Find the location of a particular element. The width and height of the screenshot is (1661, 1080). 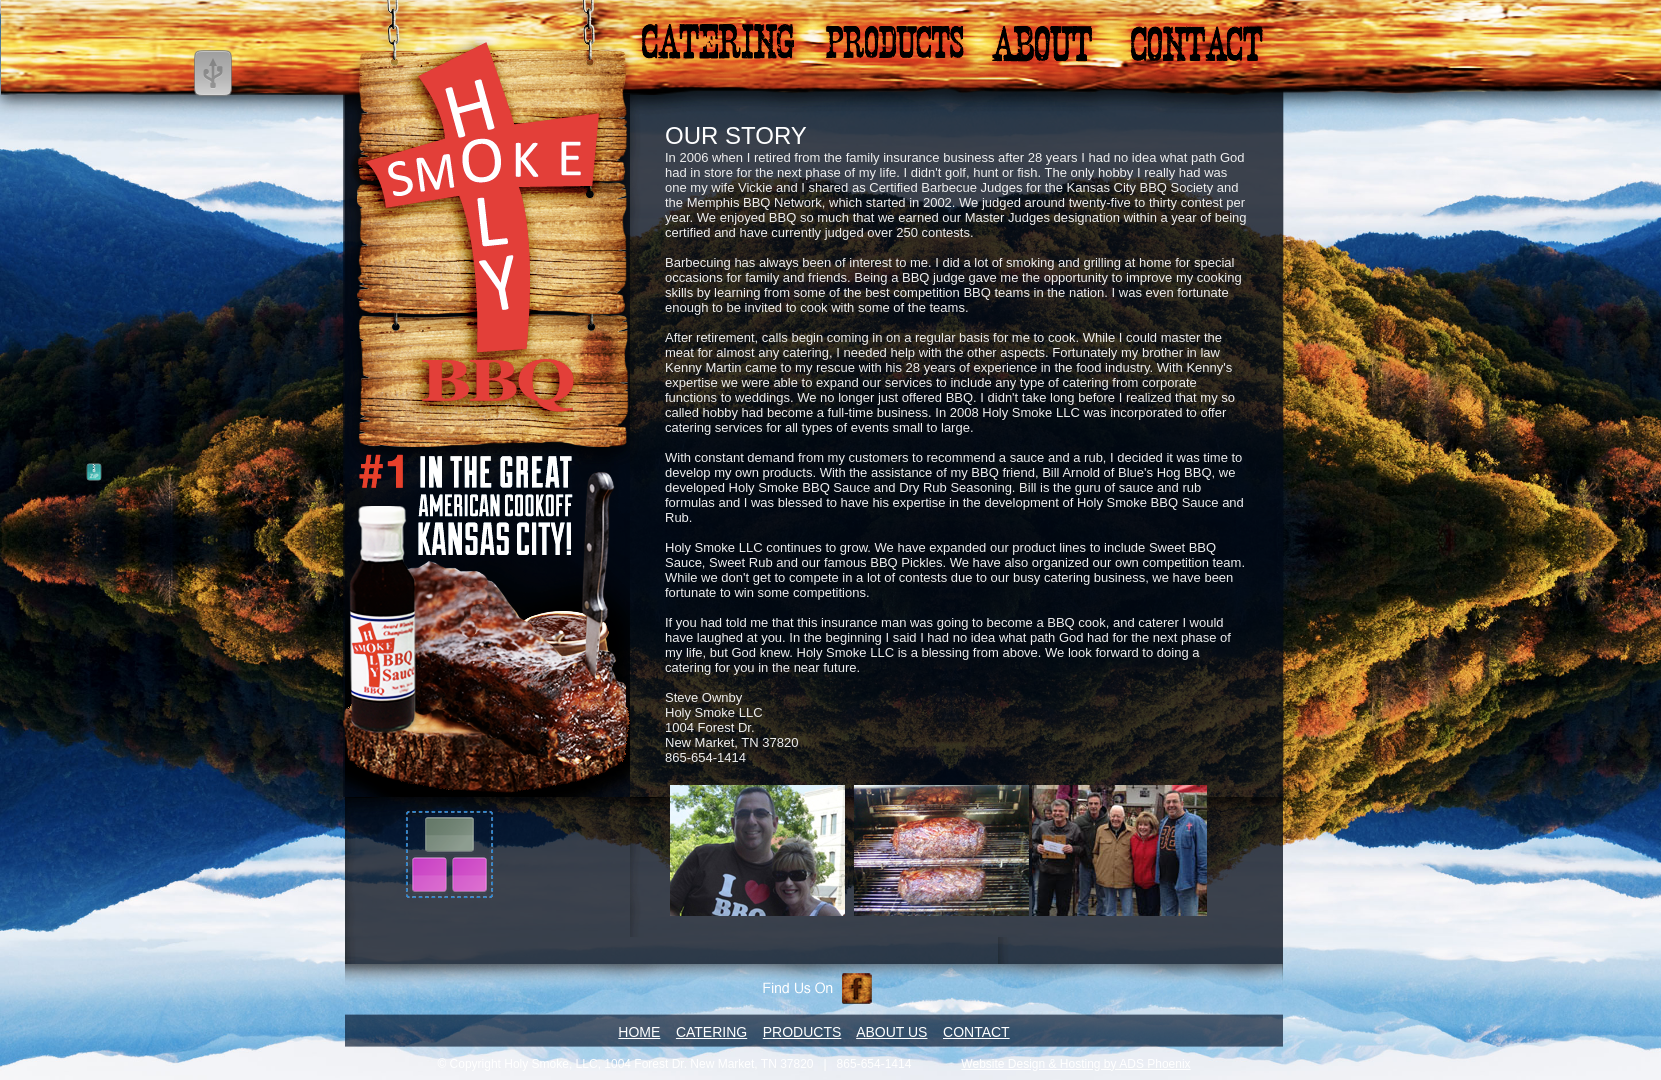

open a compressed zip archive is located at coordinates (94, 472).